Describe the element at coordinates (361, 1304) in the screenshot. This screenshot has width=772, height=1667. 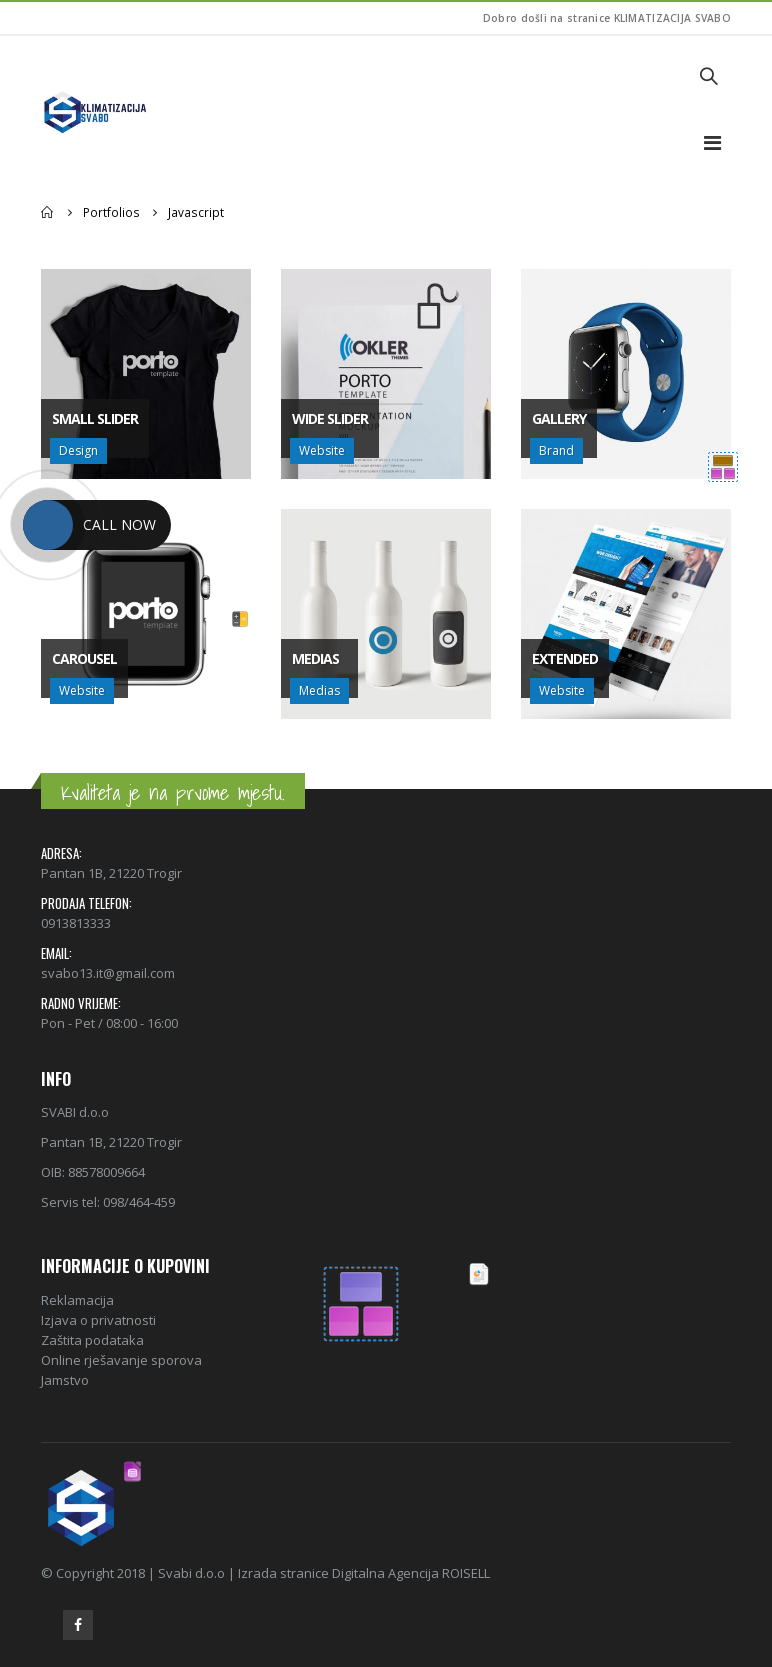
I see `select all items in the current view` at that location.